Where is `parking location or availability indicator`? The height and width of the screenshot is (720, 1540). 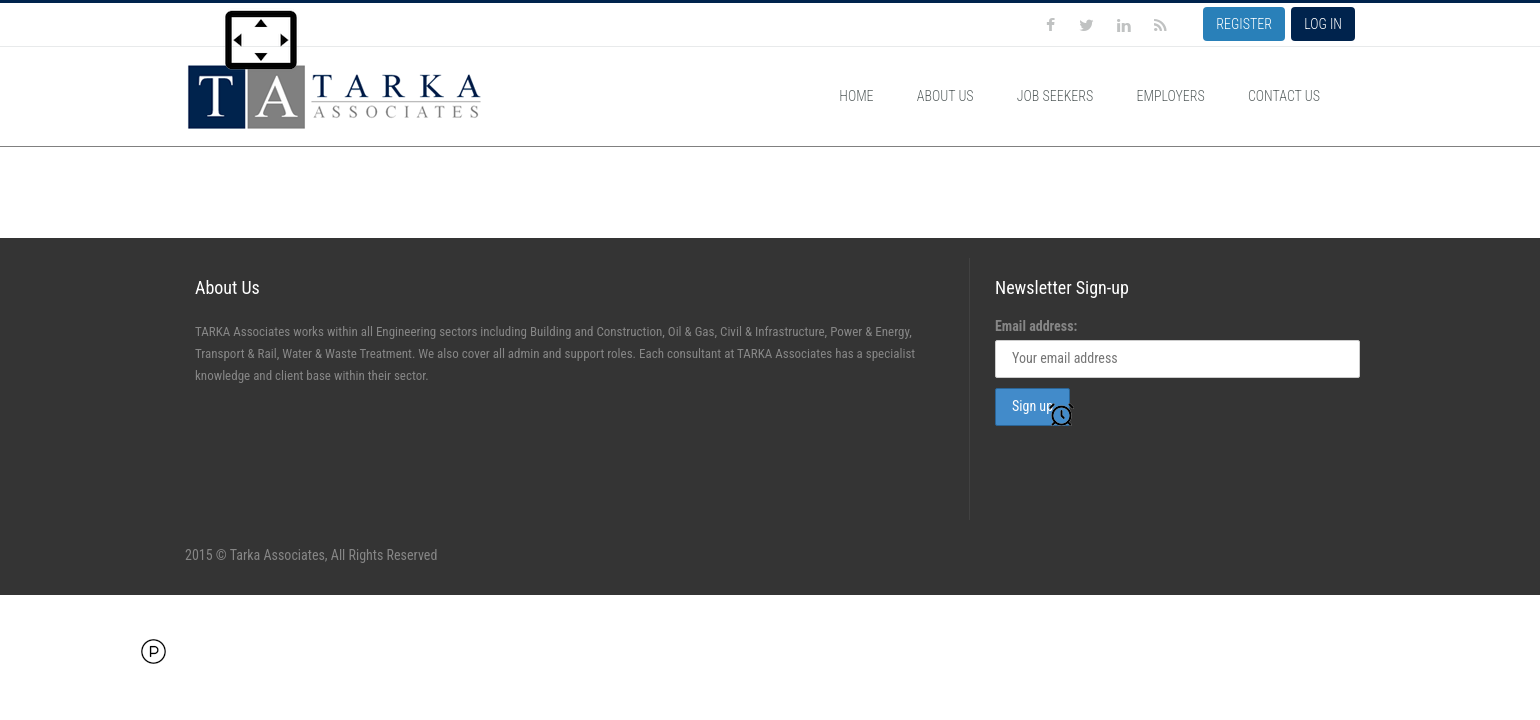
parking location or availability indicator is located at coordinates (153, 651).